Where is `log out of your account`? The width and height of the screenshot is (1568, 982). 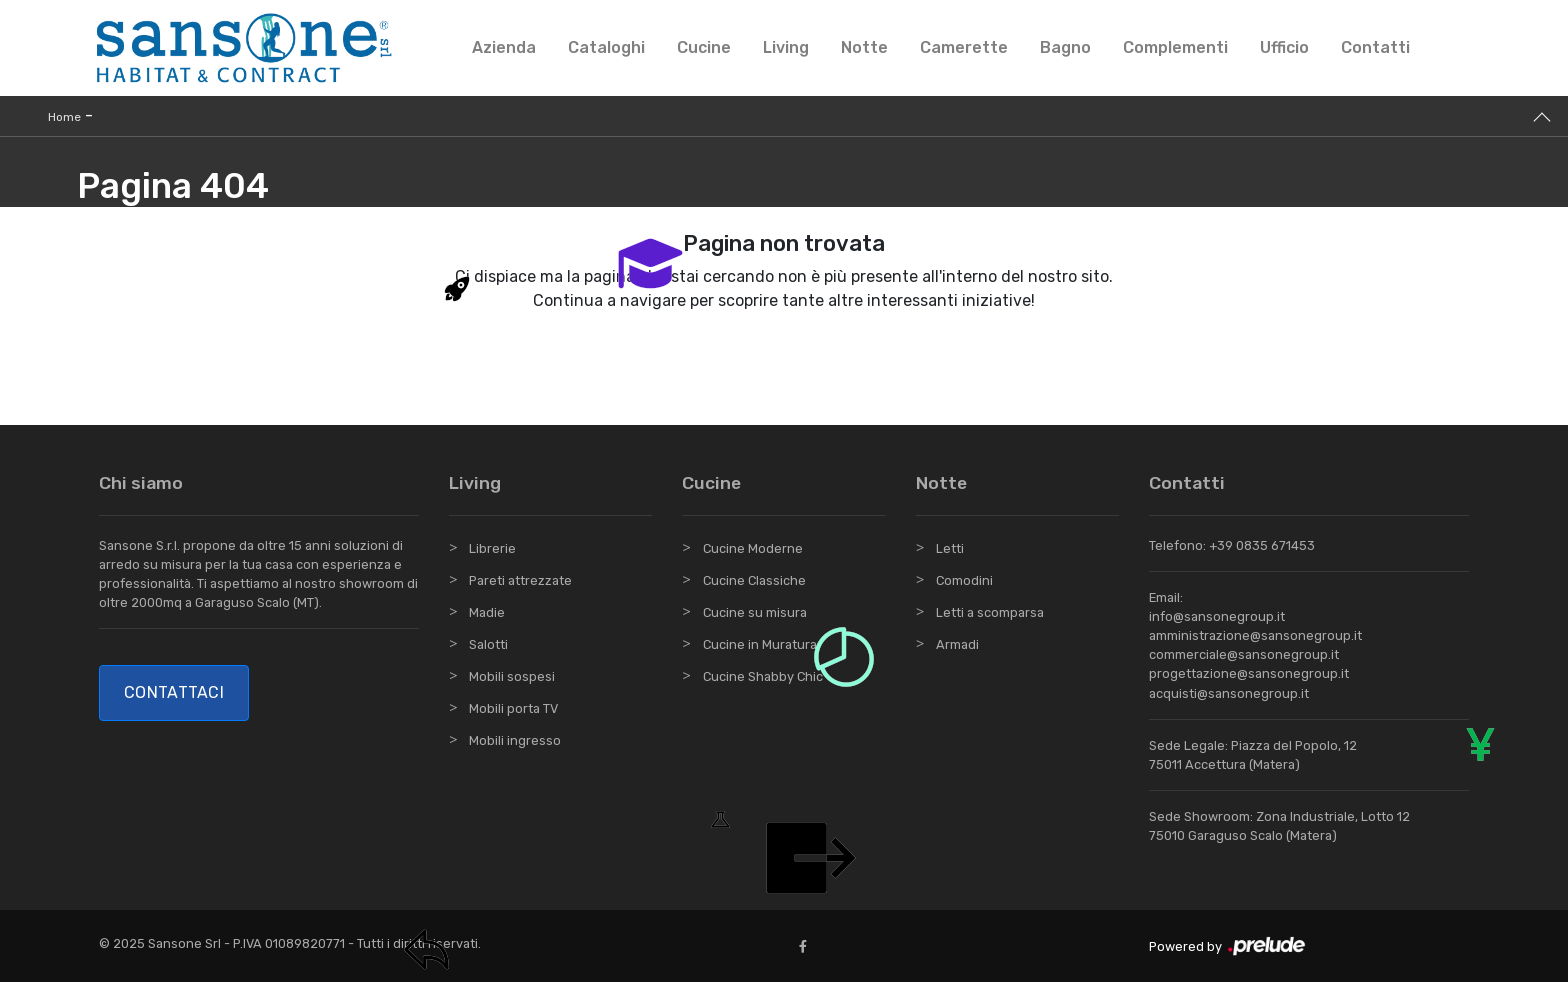
log out of your account is located at coordinates (811, 858).